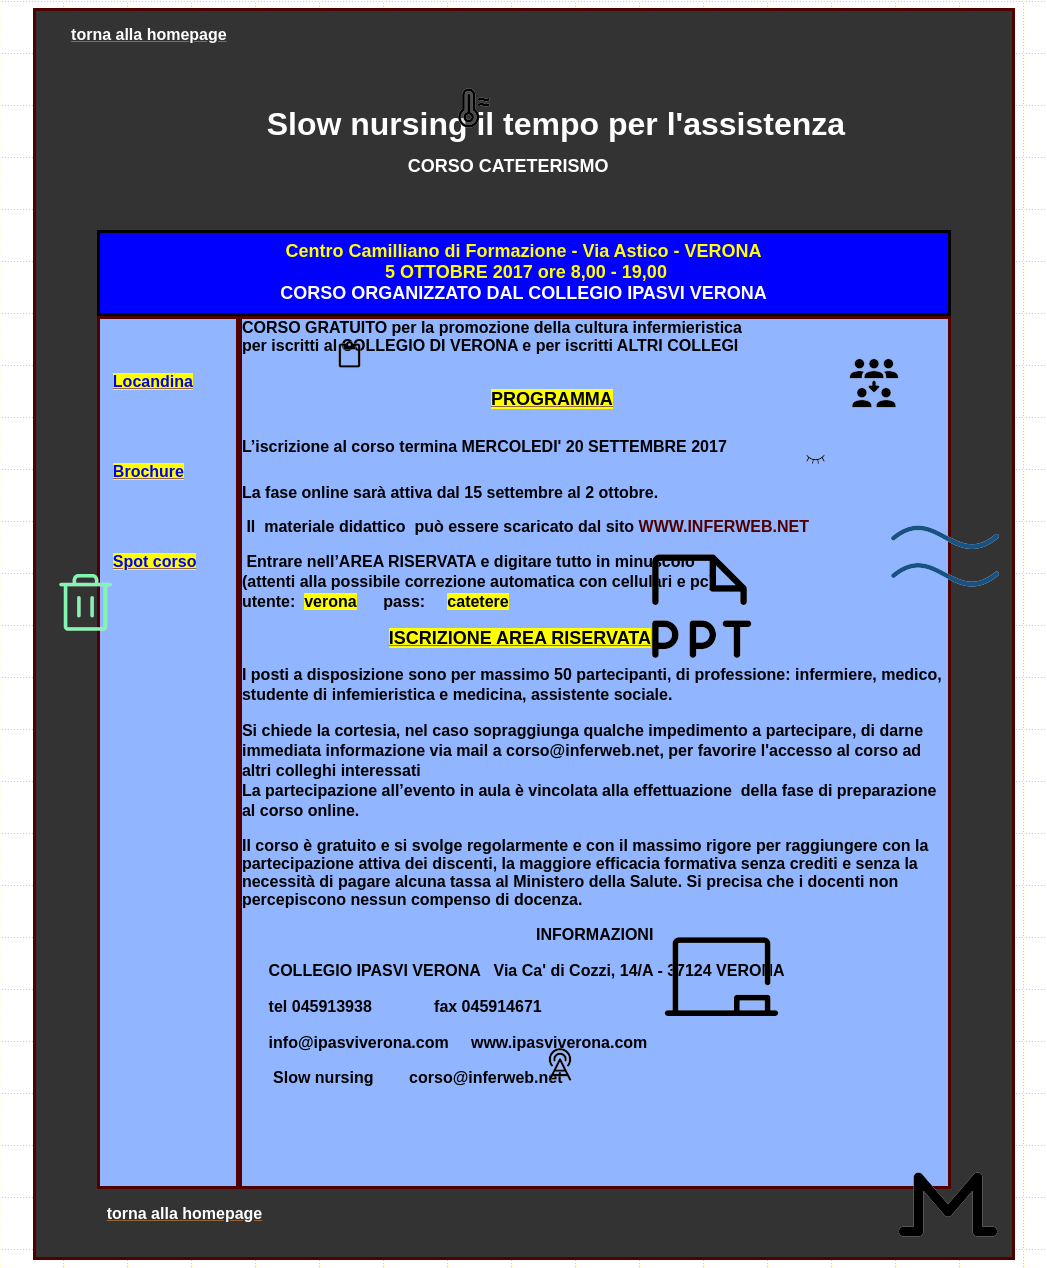  I want to click on indicates cellular network signal or connectivity, so click(560, 1065).